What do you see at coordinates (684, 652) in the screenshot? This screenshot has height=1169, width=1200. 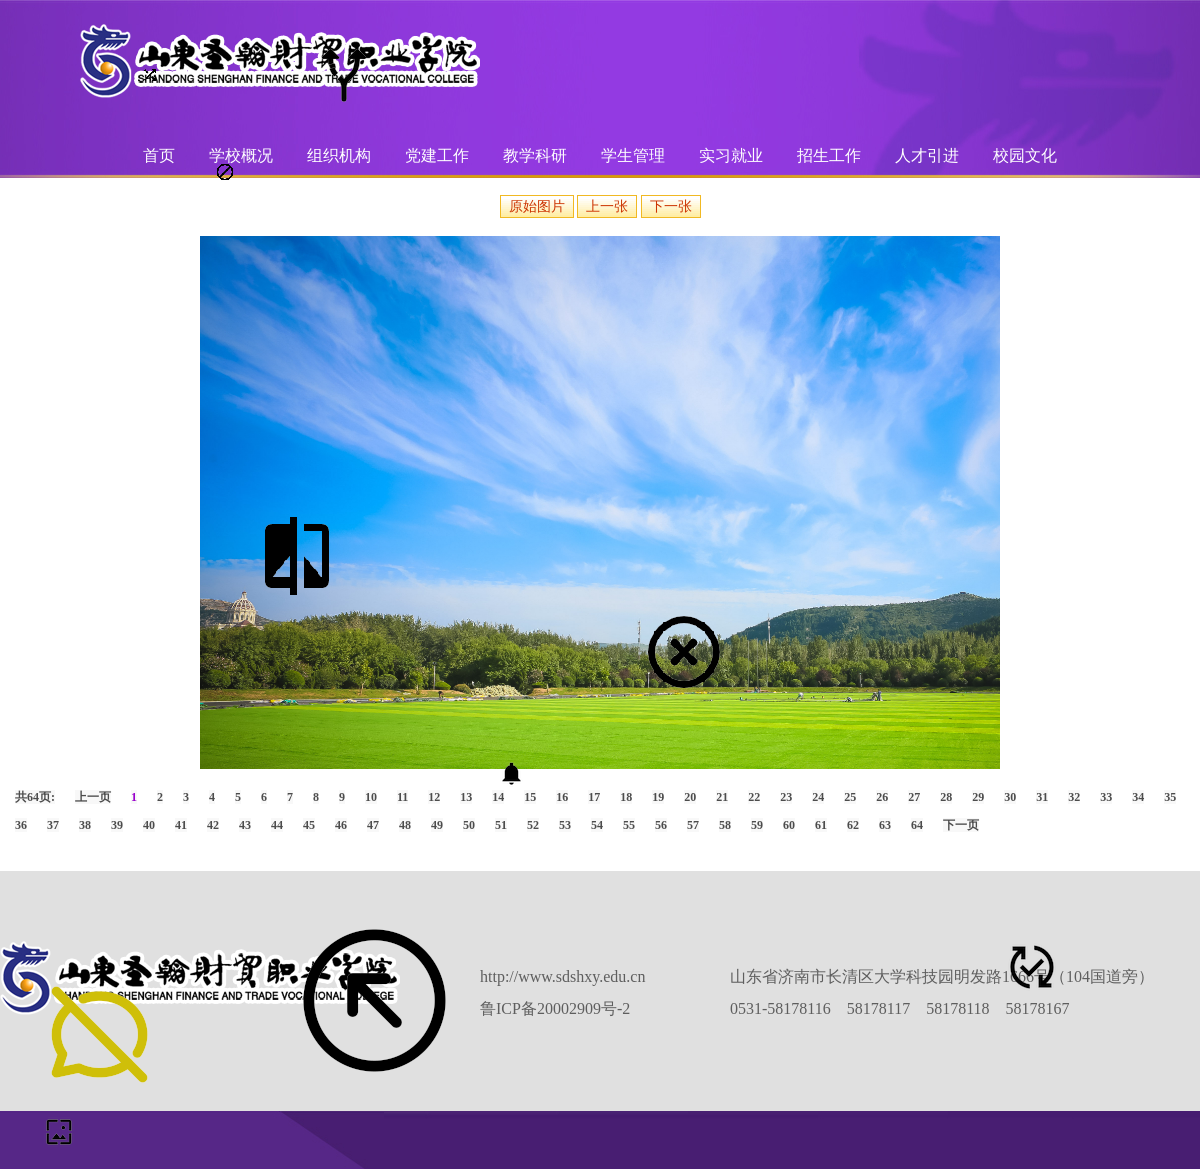 I see `close or dismiss a dialog` at bounding box center [684, 652].